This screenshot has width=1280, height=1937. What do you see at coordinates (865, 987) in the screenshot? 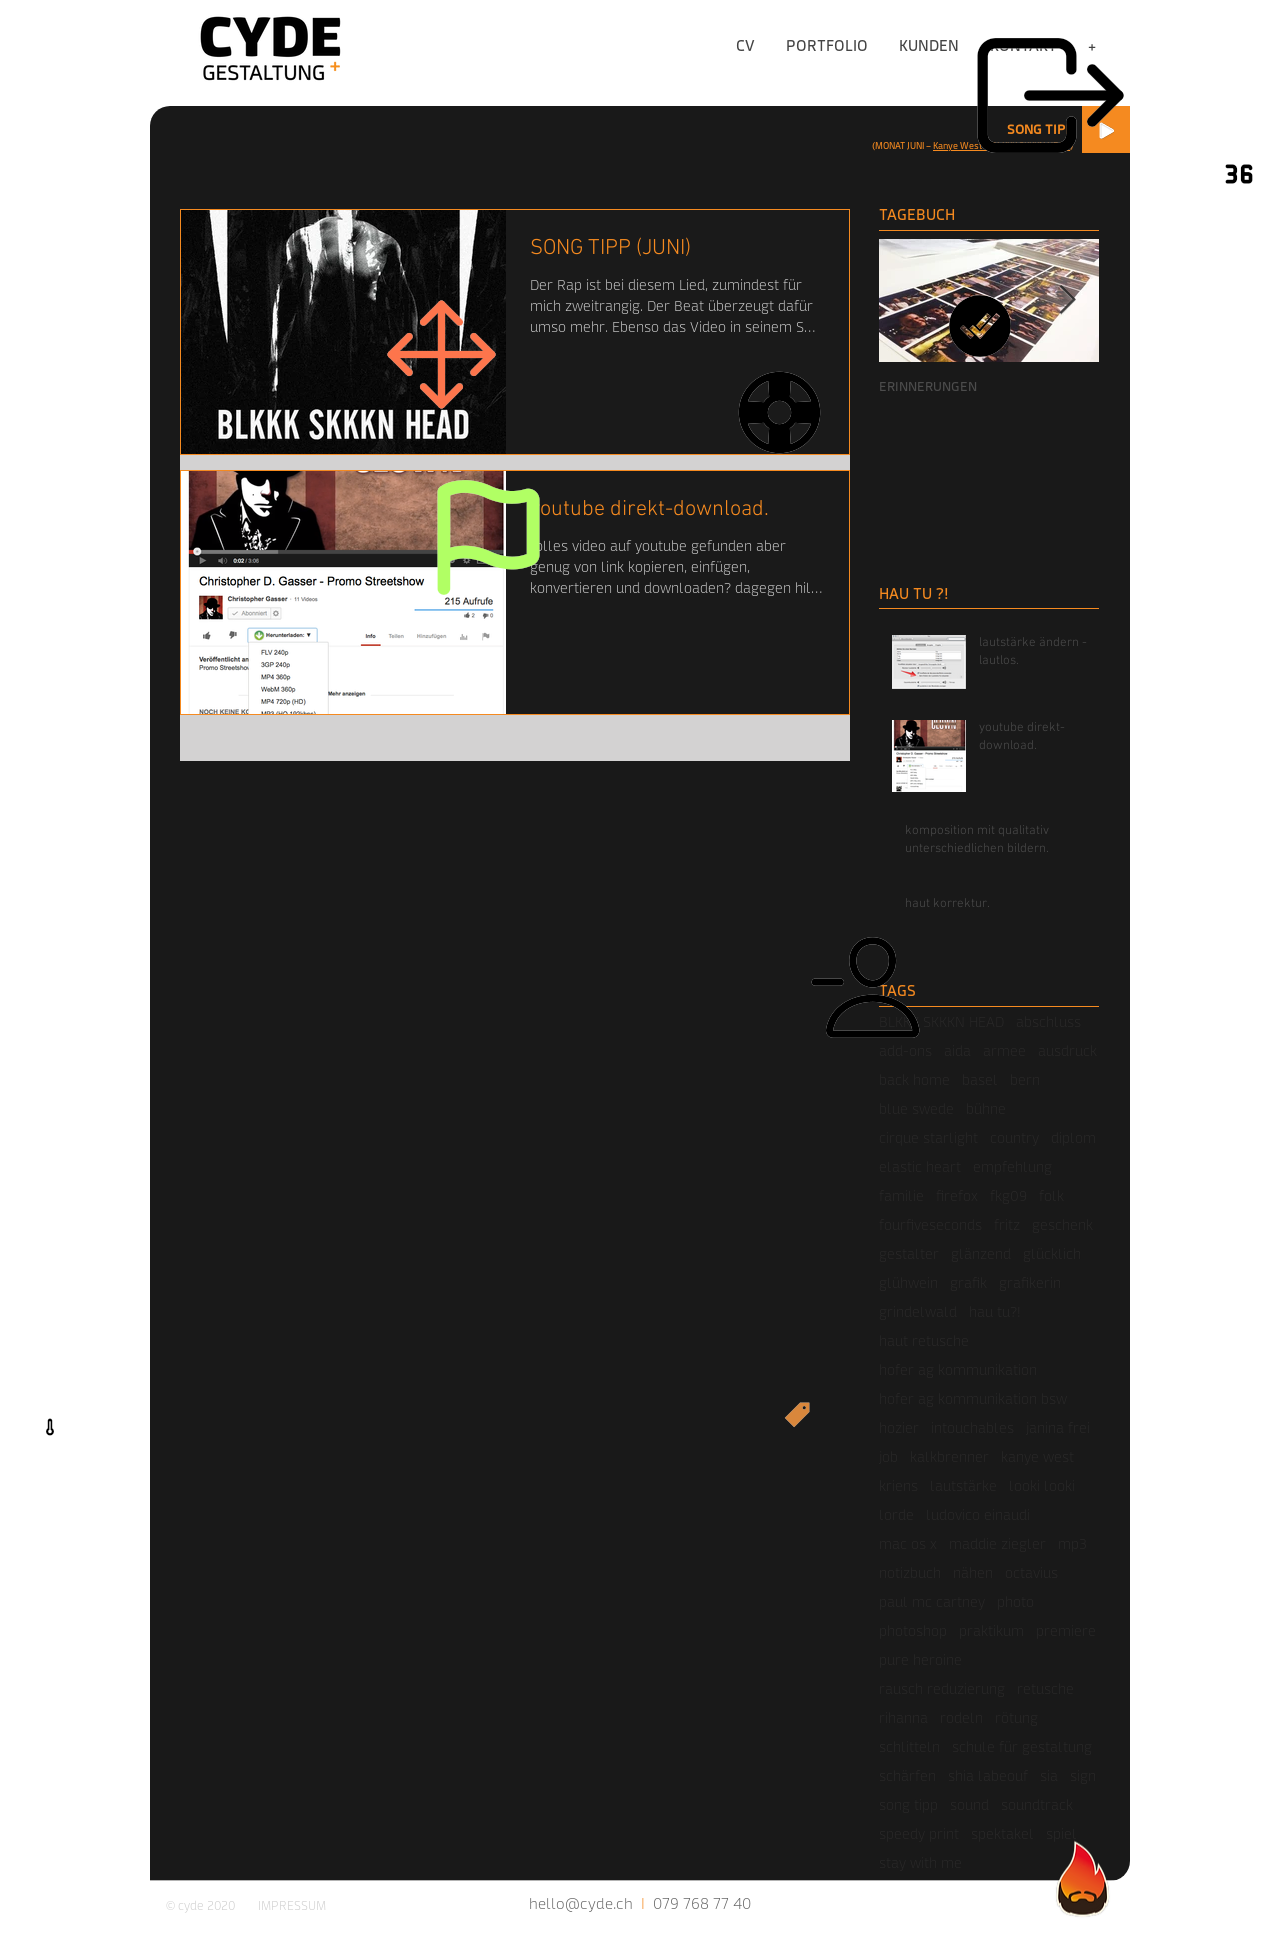
I see `remove a contact or friend` at bounding box center [865, 987].